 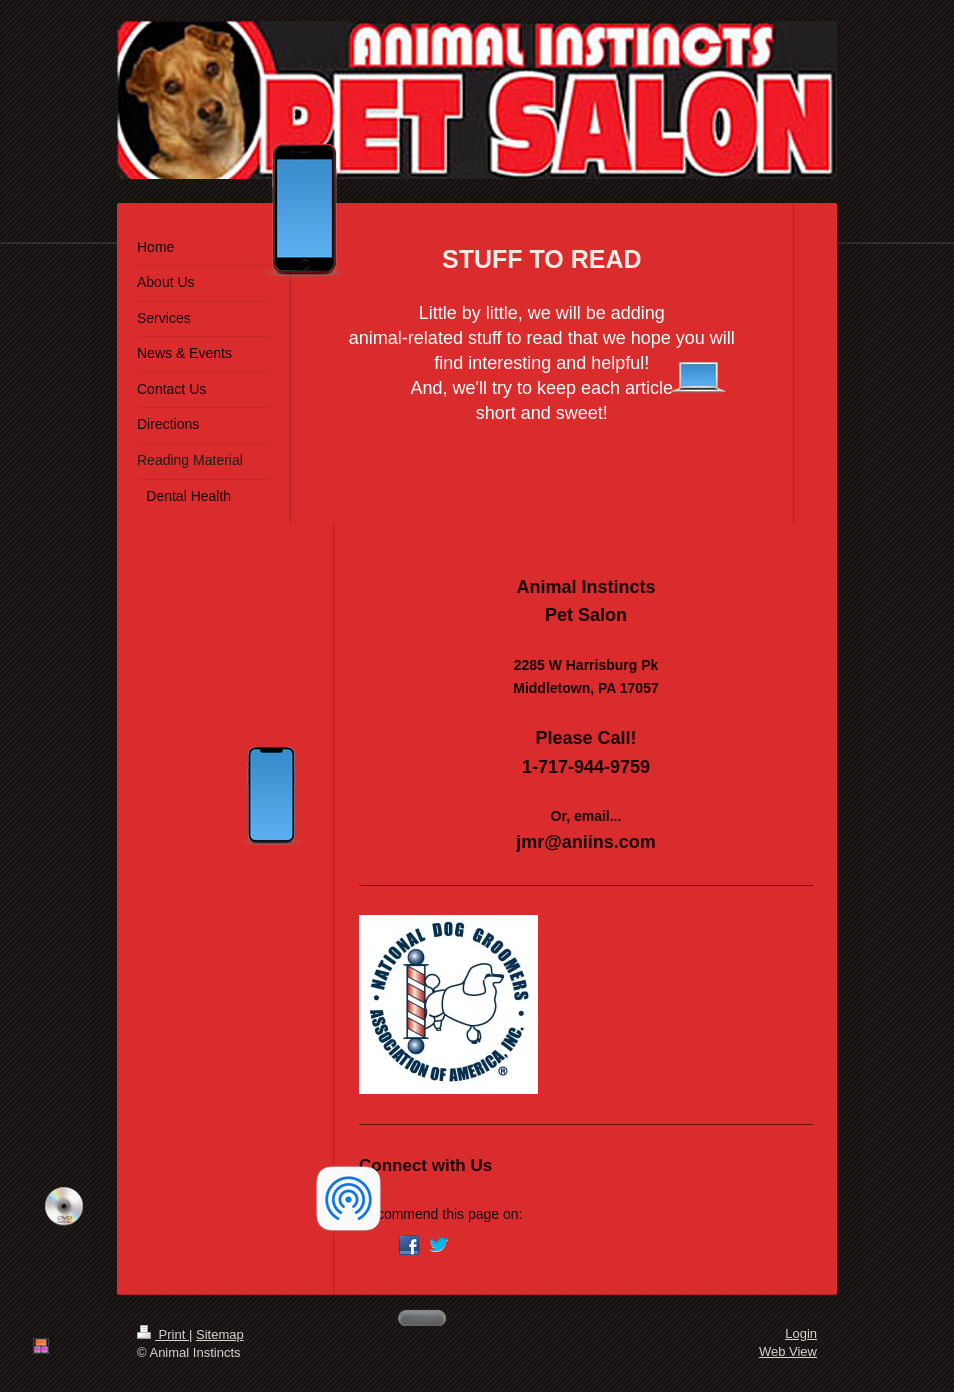 I want to click on select all items in the current view, so click(x=41, y=1346).